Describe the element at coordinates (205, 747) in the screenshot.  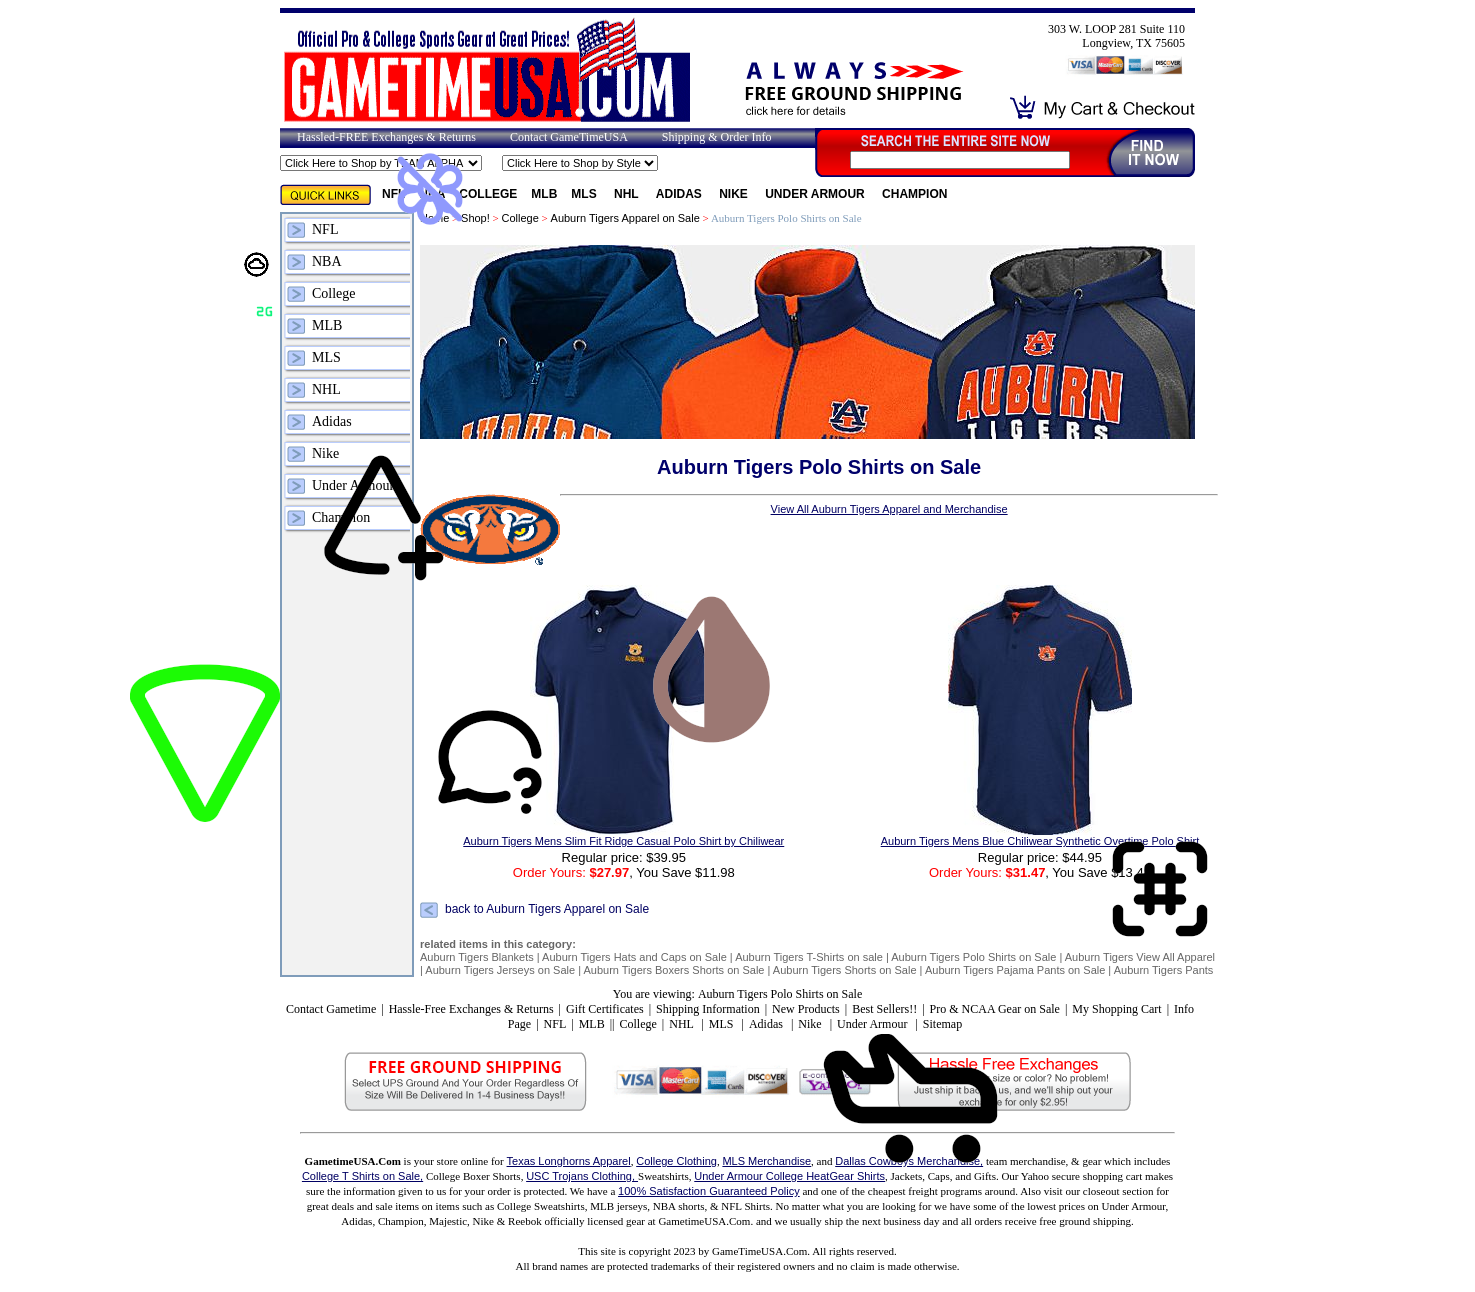
I see `indicates a cone or triangular marker` at that location.